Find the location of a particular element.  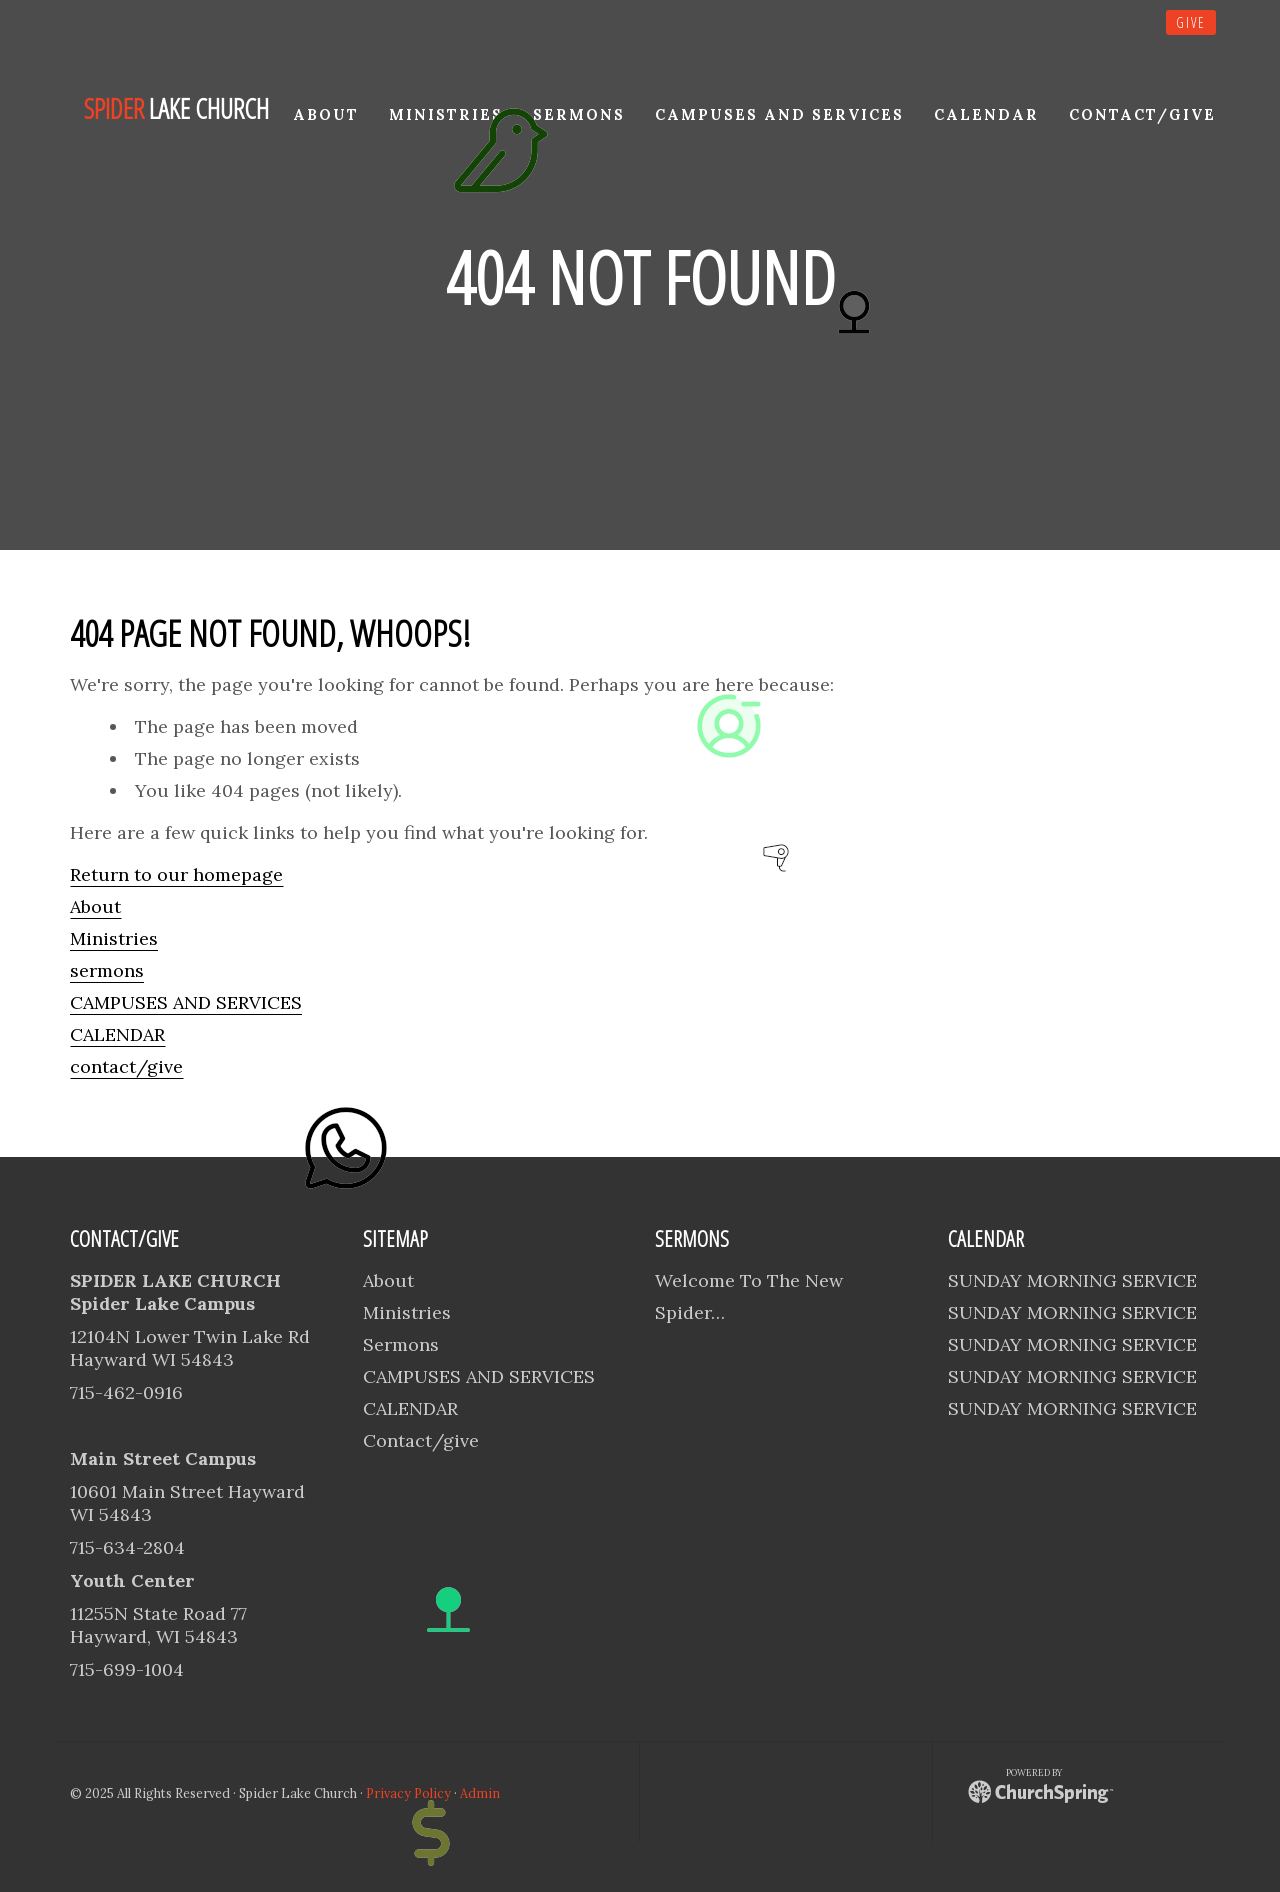

remove a user from your contacts is located at coordinates (729, 726).